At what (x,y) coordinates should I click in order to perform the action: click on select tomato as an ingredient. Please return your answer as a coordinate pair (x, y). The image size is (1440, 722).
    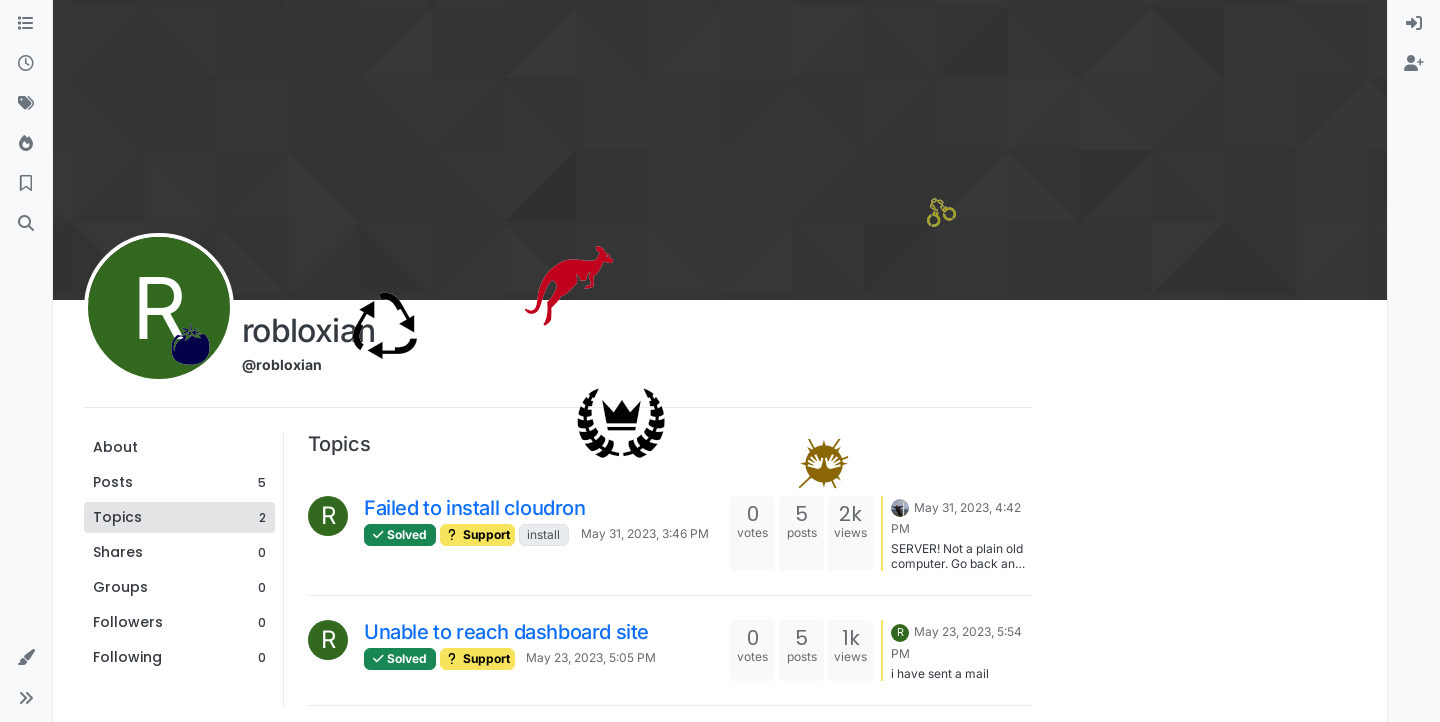
    Looking at the image, I should click on (190, 344).